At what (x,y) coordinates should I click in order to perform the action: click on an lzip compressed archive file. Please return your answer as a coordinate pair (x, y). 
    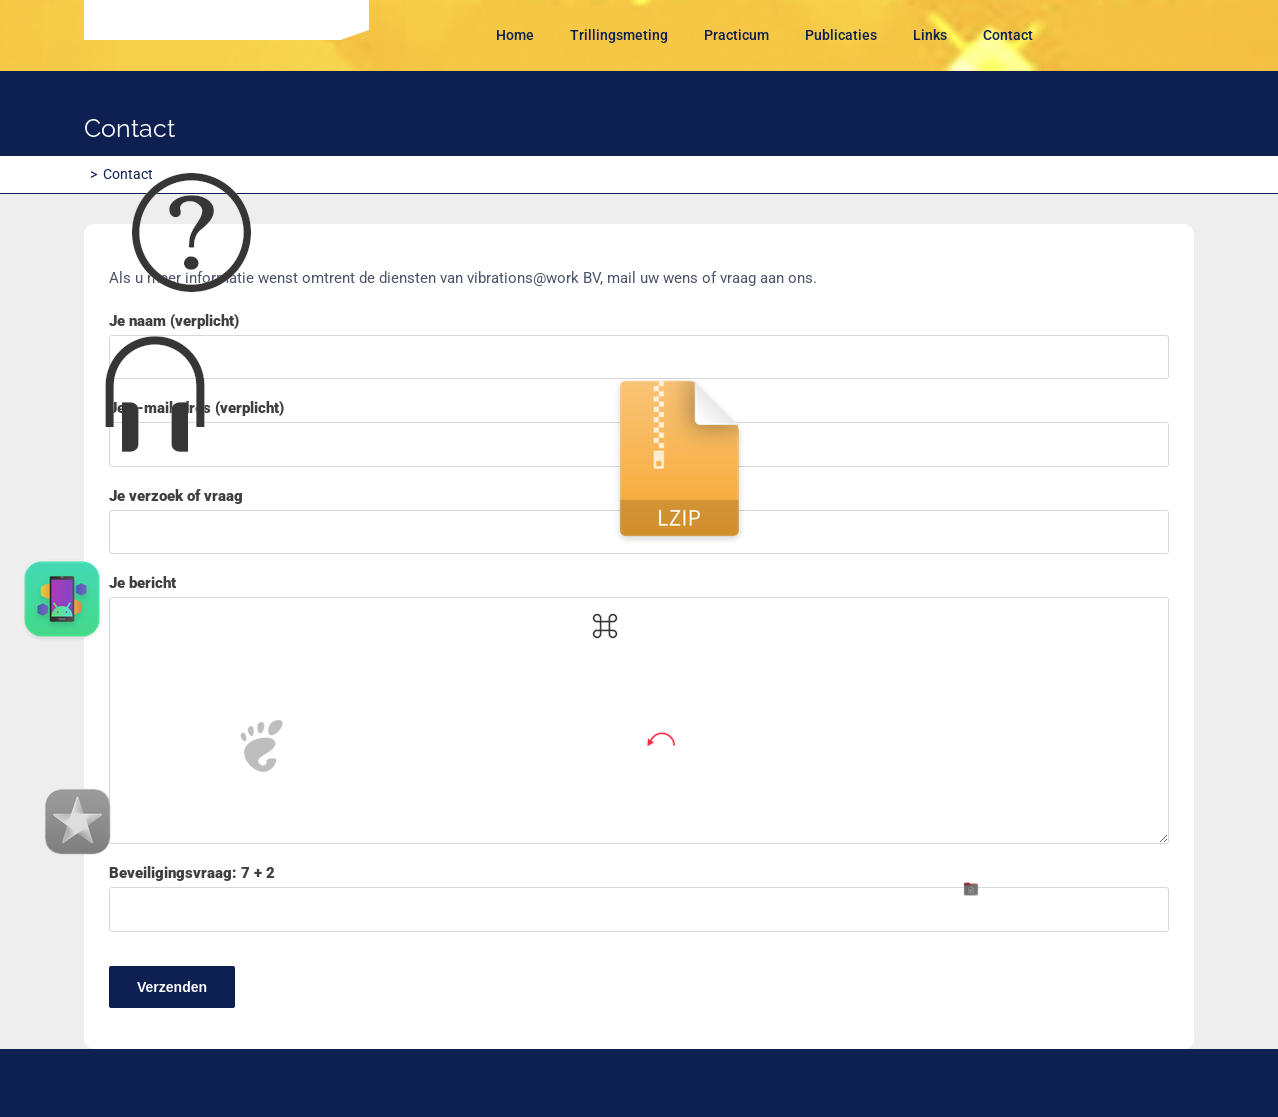
    Looking at the image, I should click on (679, 461).